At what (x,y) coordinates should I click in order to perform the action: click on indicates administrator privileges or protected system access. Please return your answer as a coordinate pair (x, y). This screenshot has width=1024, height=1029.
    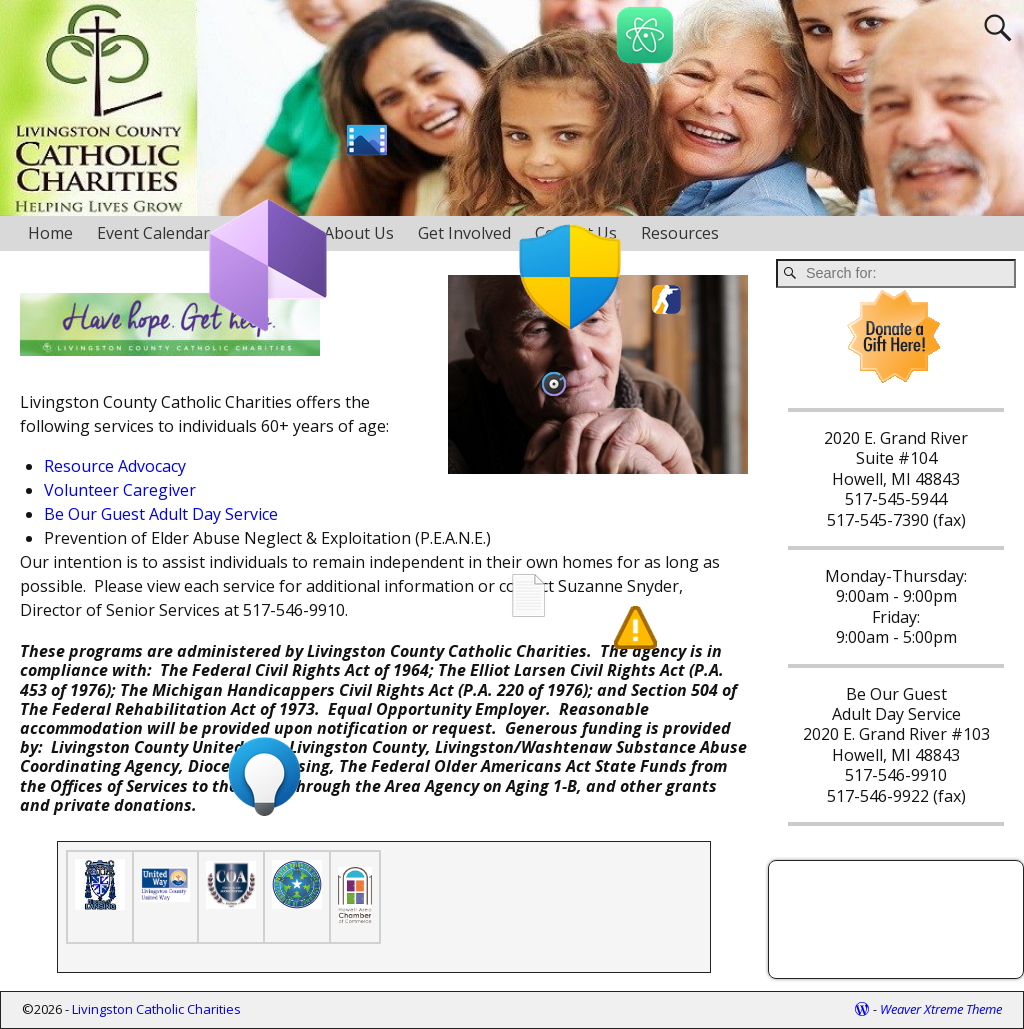
    Looking at the image, I should click on (570, 277).